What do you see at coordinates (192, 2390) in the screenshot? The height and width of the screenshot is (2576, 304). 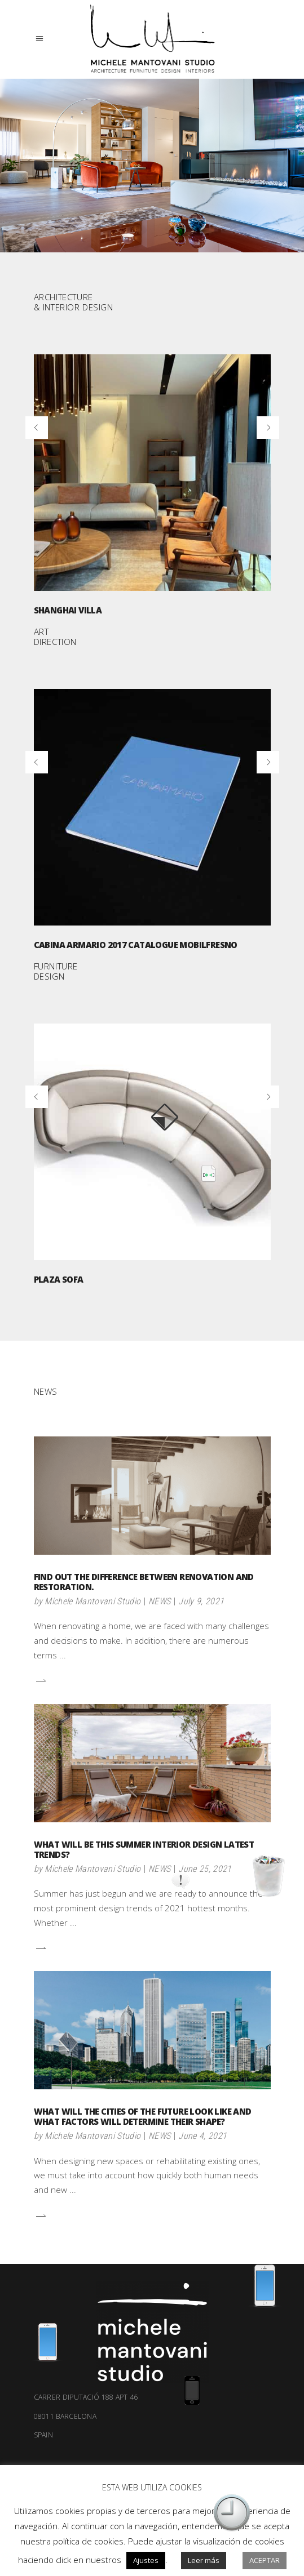 I see `view connected iPhone device` at bounding box center [192, 2390].